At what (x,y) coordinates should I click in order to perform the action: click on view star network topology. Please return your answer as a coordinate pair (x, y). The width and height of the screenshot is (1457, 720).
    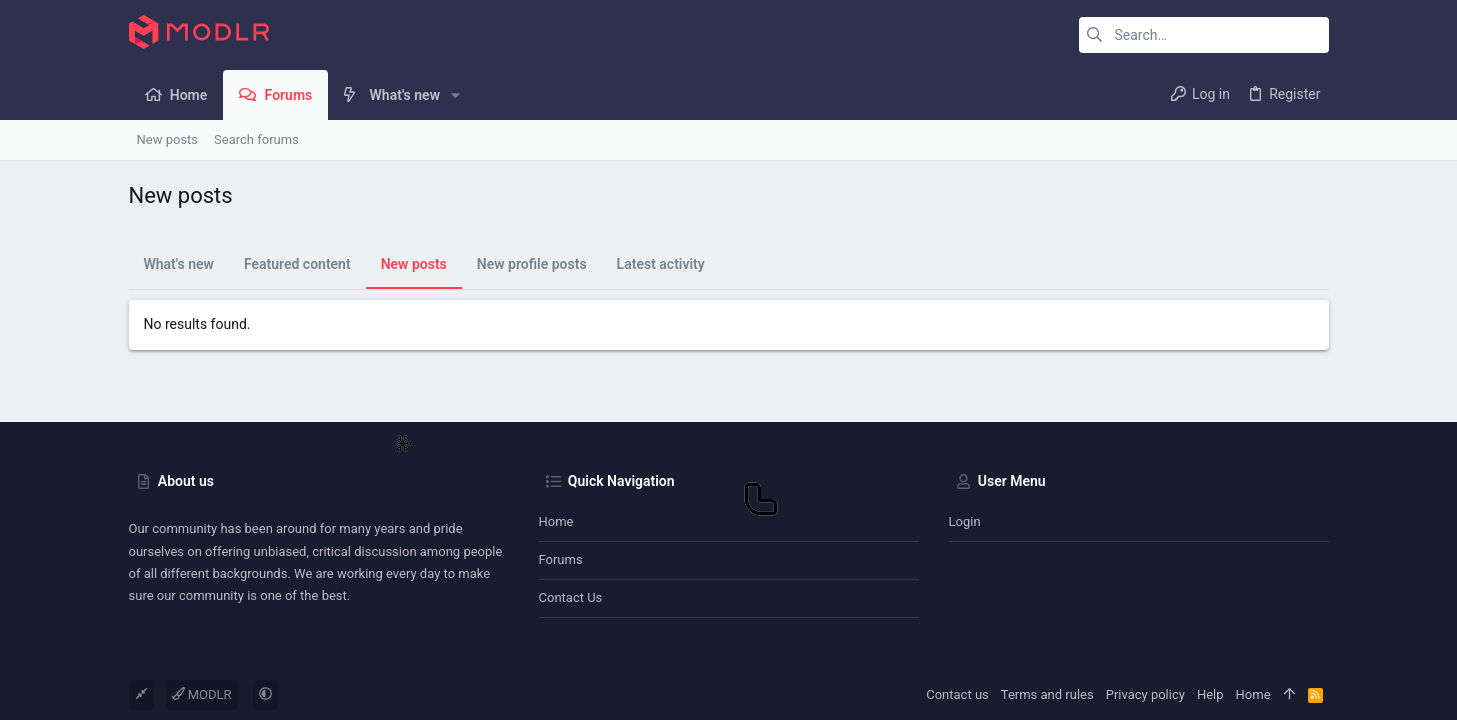
    Looking at the image, I should click on (402, 443).